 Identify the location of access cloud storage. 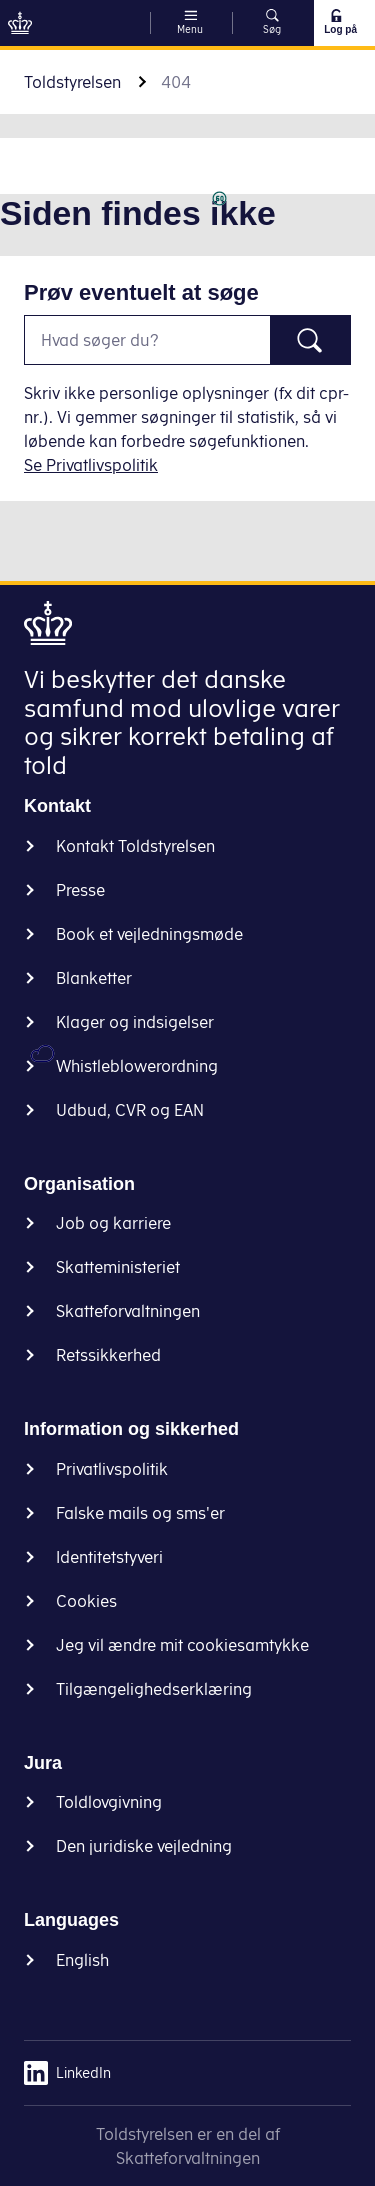
(42, 1053).